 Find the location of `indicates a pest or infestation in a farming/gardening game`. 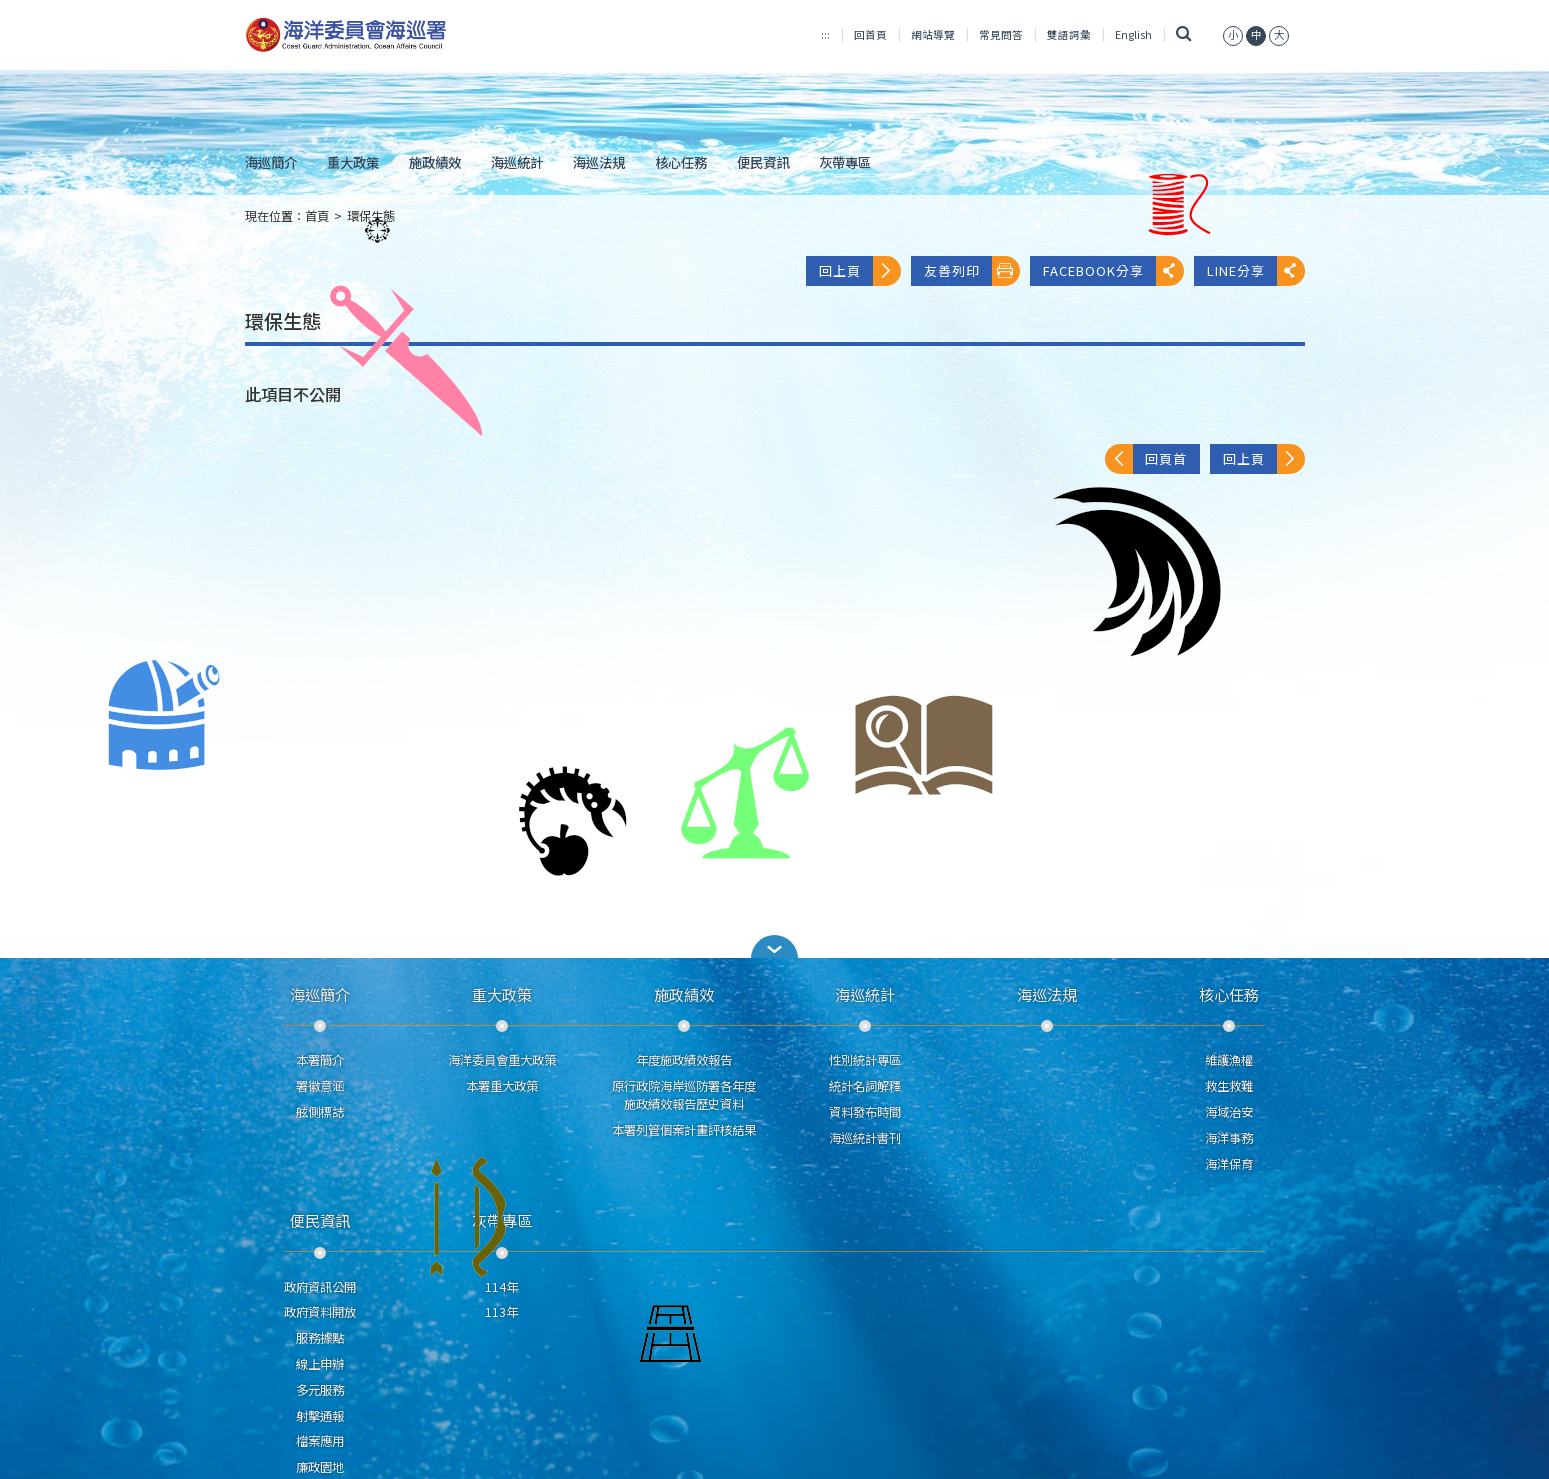

indicates a pest or infestation in a farming/gardening game is located at coordinates (572, 821).